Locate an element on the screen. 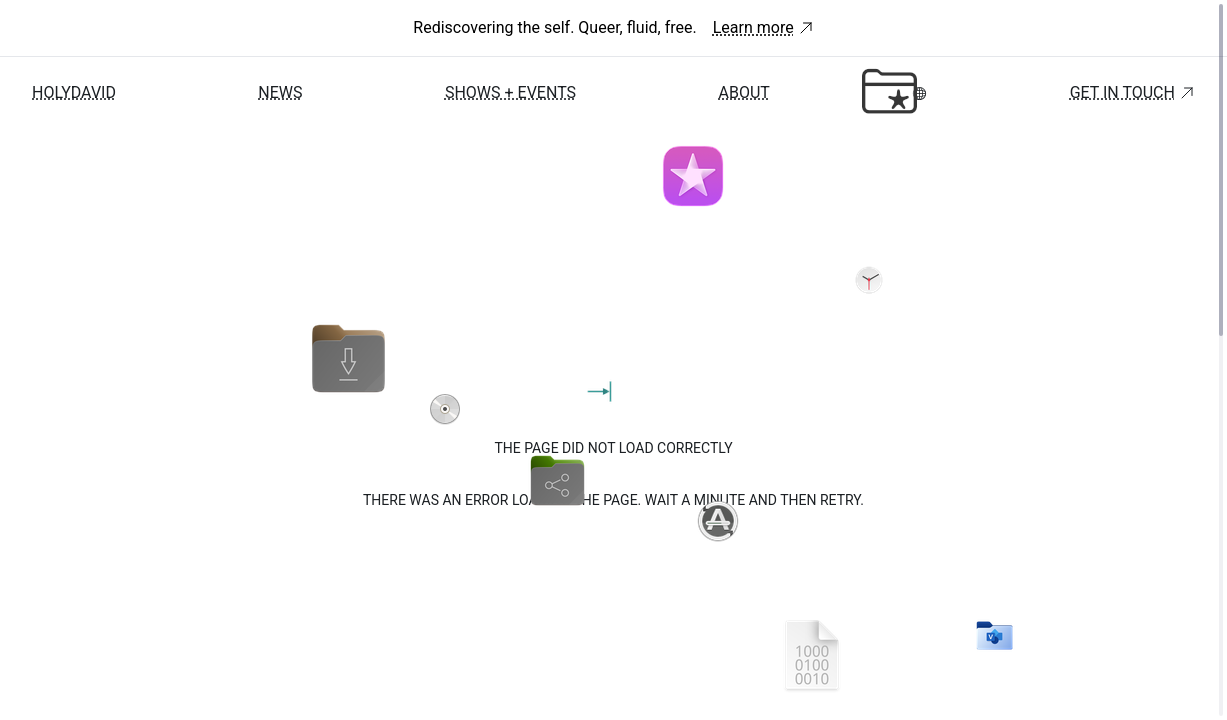 The image size is (1227, 720). access your downloads folder is located at coordinates (348, 358).